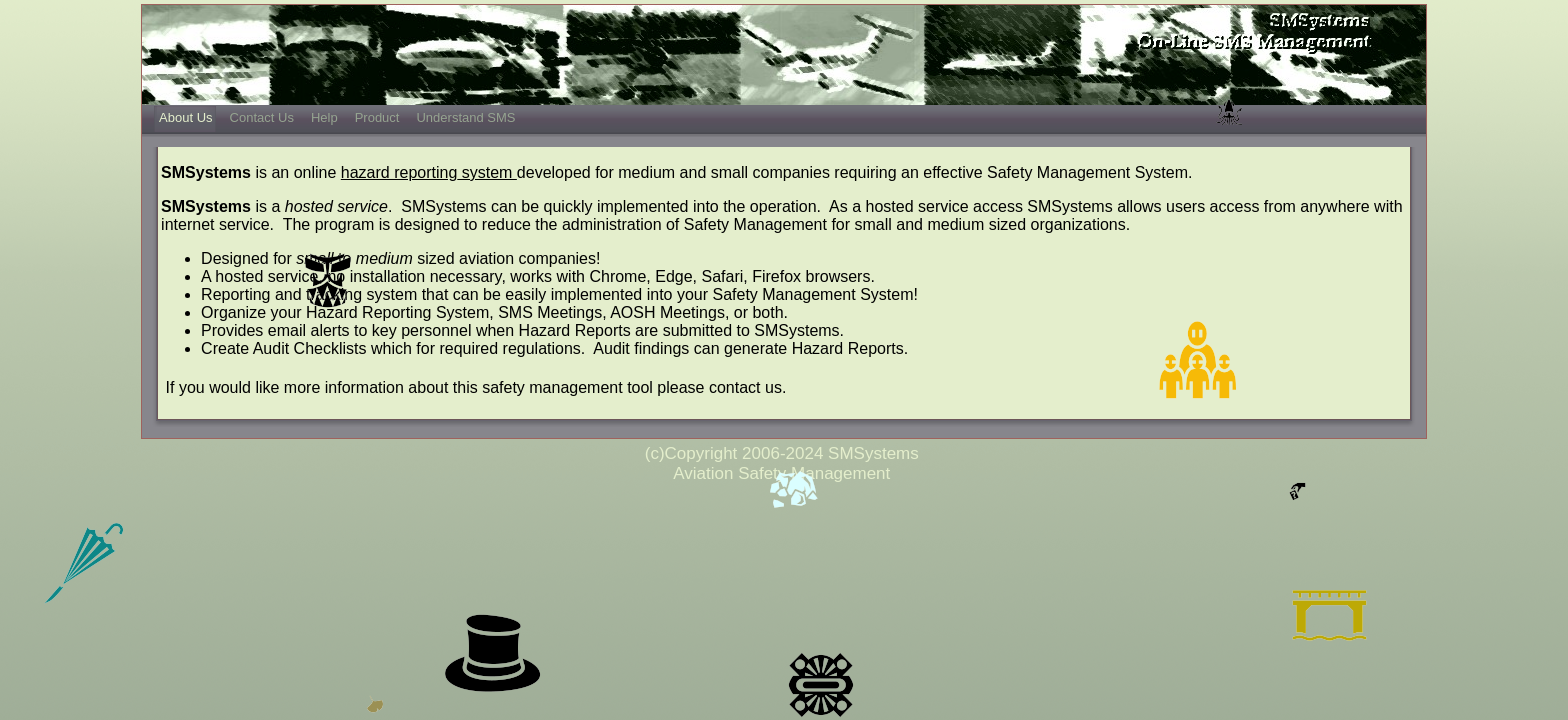 Image resolution: width=1568 pixels, height=720 pixels. What do you see at coordinates (492, 654) in the screenshot?
I see `select a magician or performer character class` at bounding box center [492, 654].